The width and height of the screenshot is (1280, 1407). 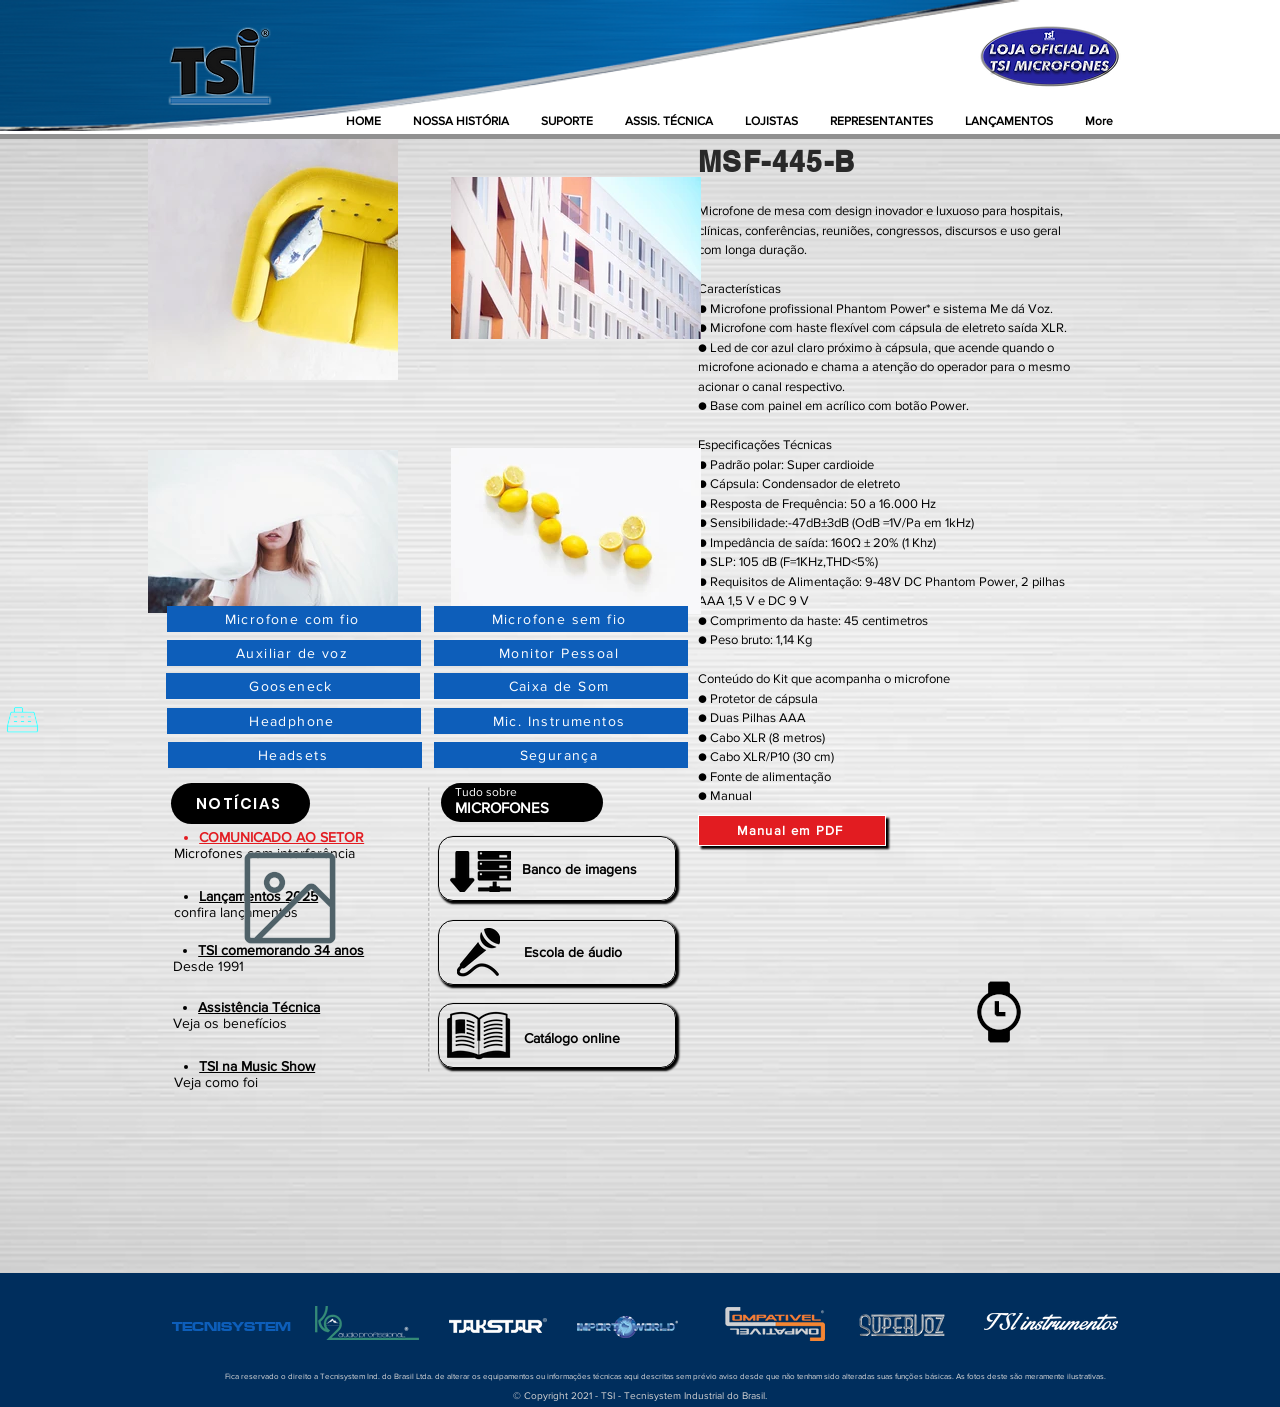 What do you see at coordinates (999, 1012) in the screenshot?
I see `view or manage watch mode for file changes` at bounding box center [999, 1012].